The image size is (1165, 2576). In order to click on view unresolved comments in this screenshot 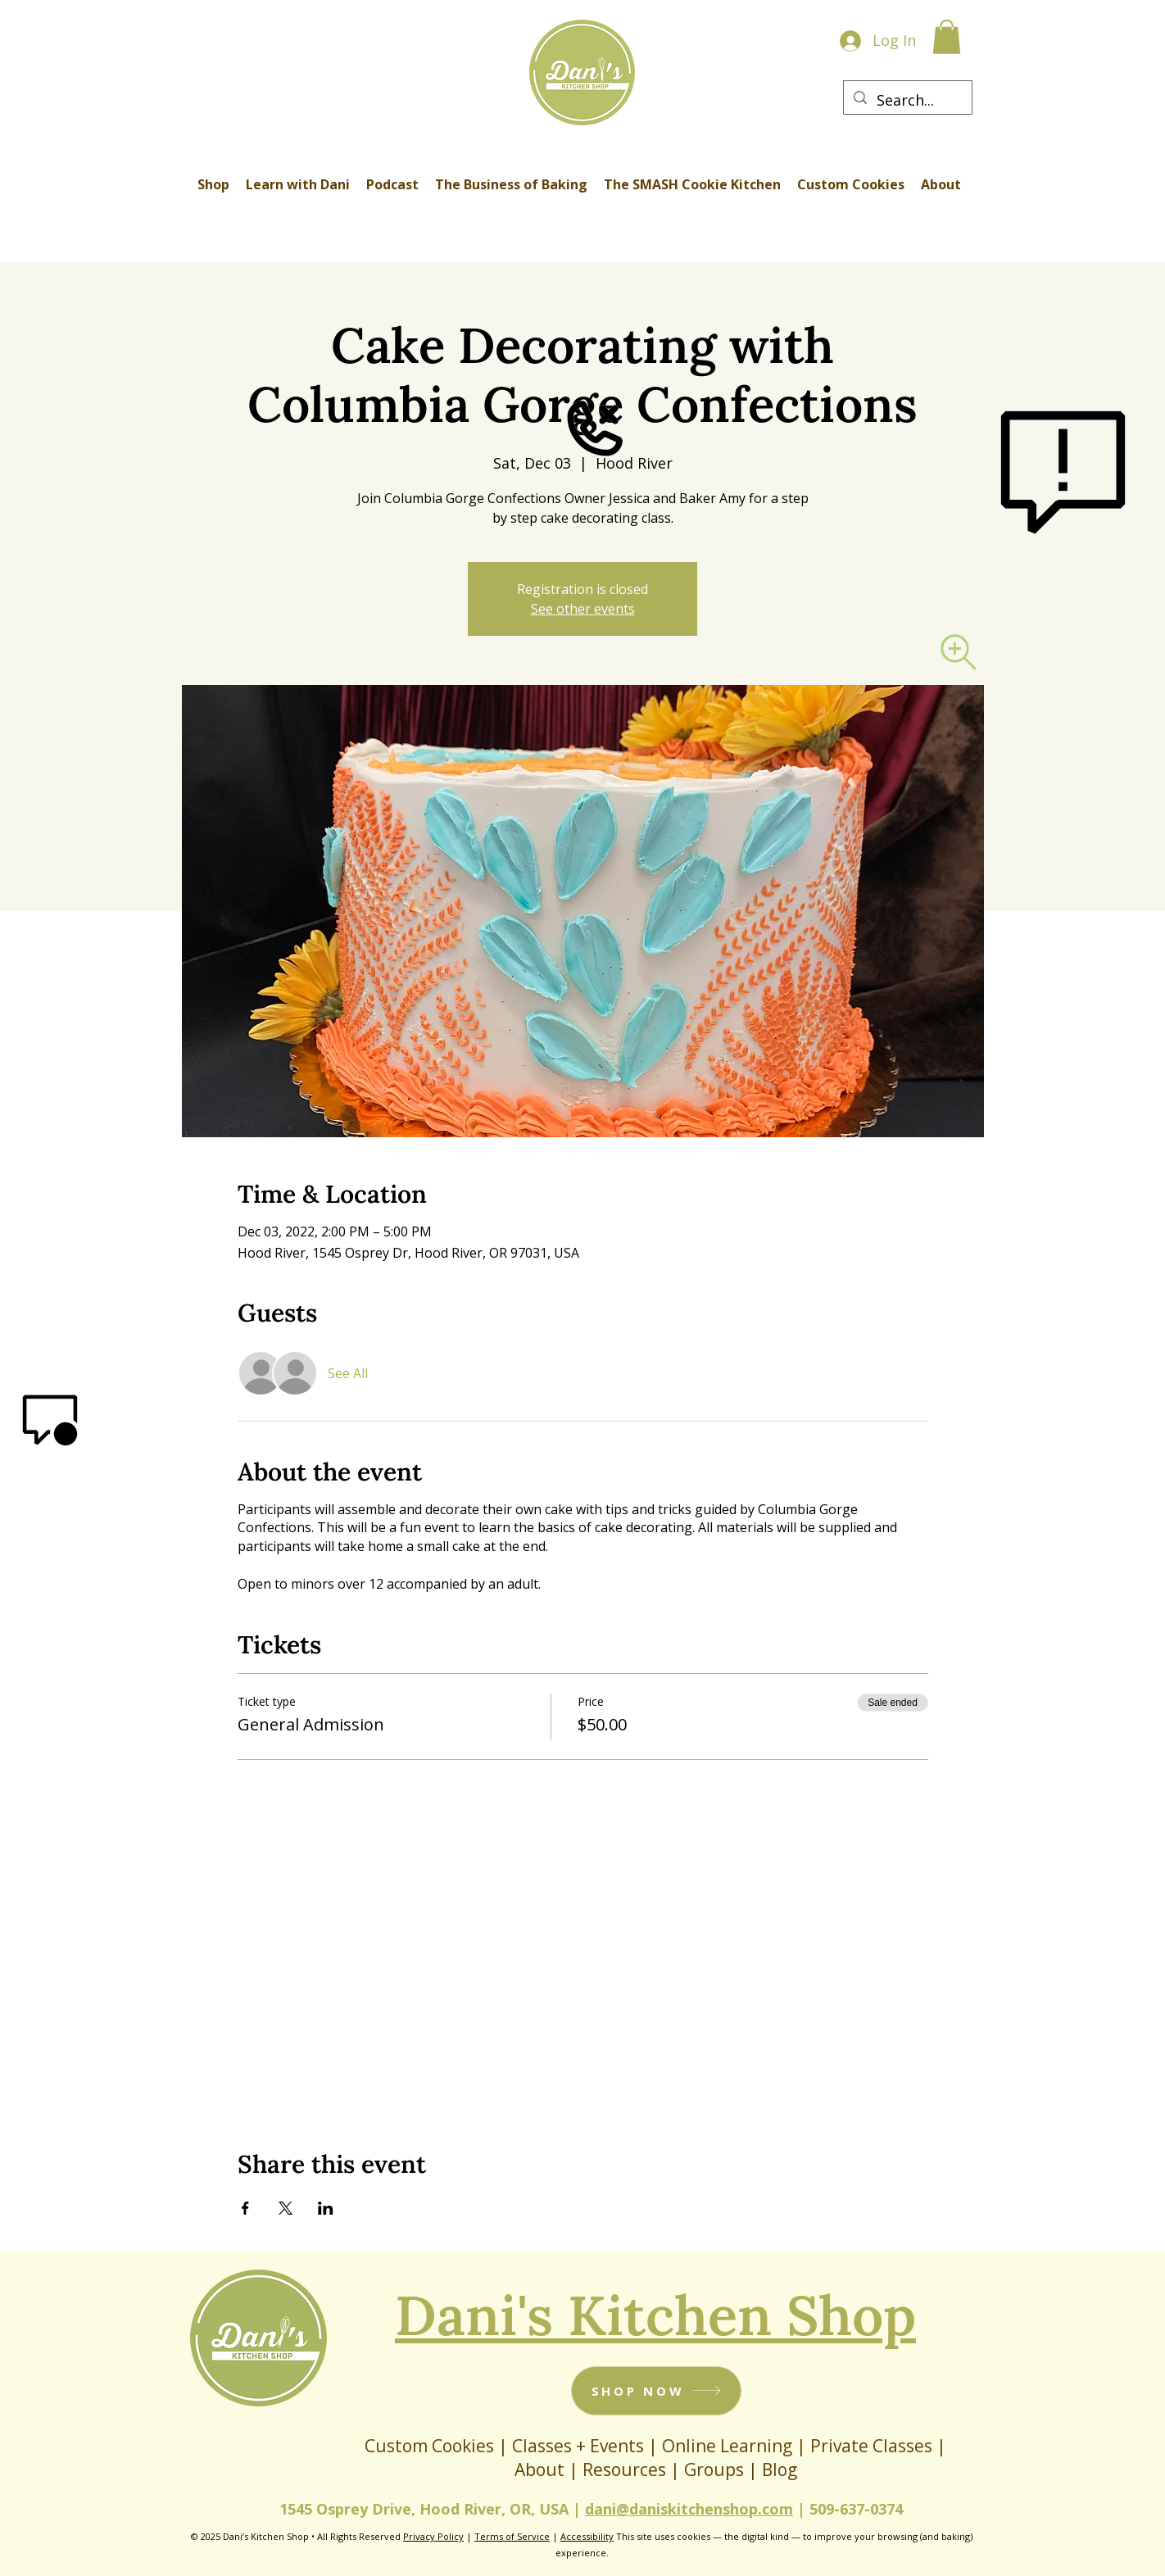, I will do `click(50, 1418)`.